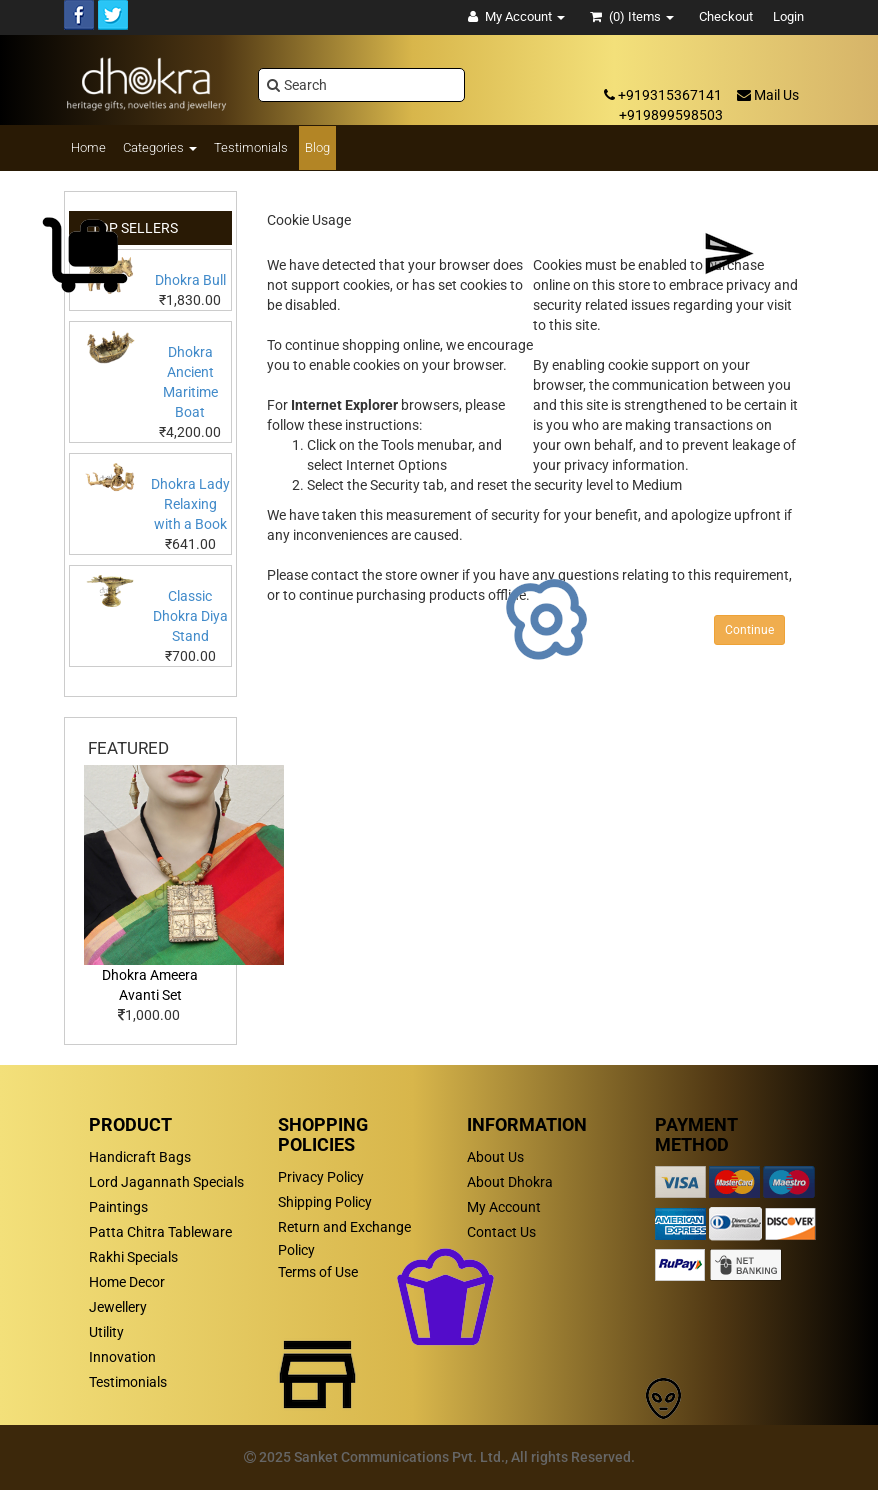 This screenshot has height=1490, width=878. Describe the element at coordinates (85, 255) in the screenshot. I see `luggage cart or baggage trolley` at that location.